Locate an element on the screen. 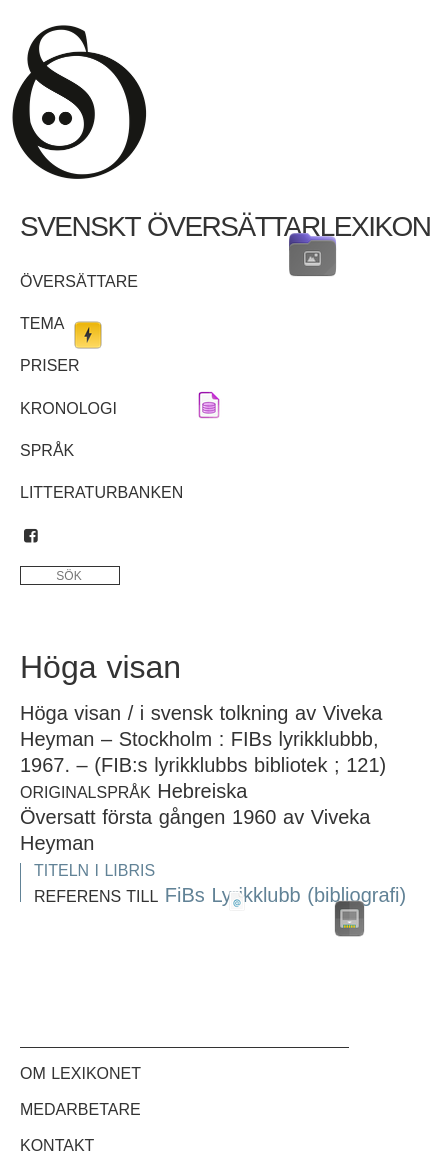 Image resolution: width=431 pixels, height=1157 pixels. an email message file or .eml attachment is located at coordinates (237, 901).